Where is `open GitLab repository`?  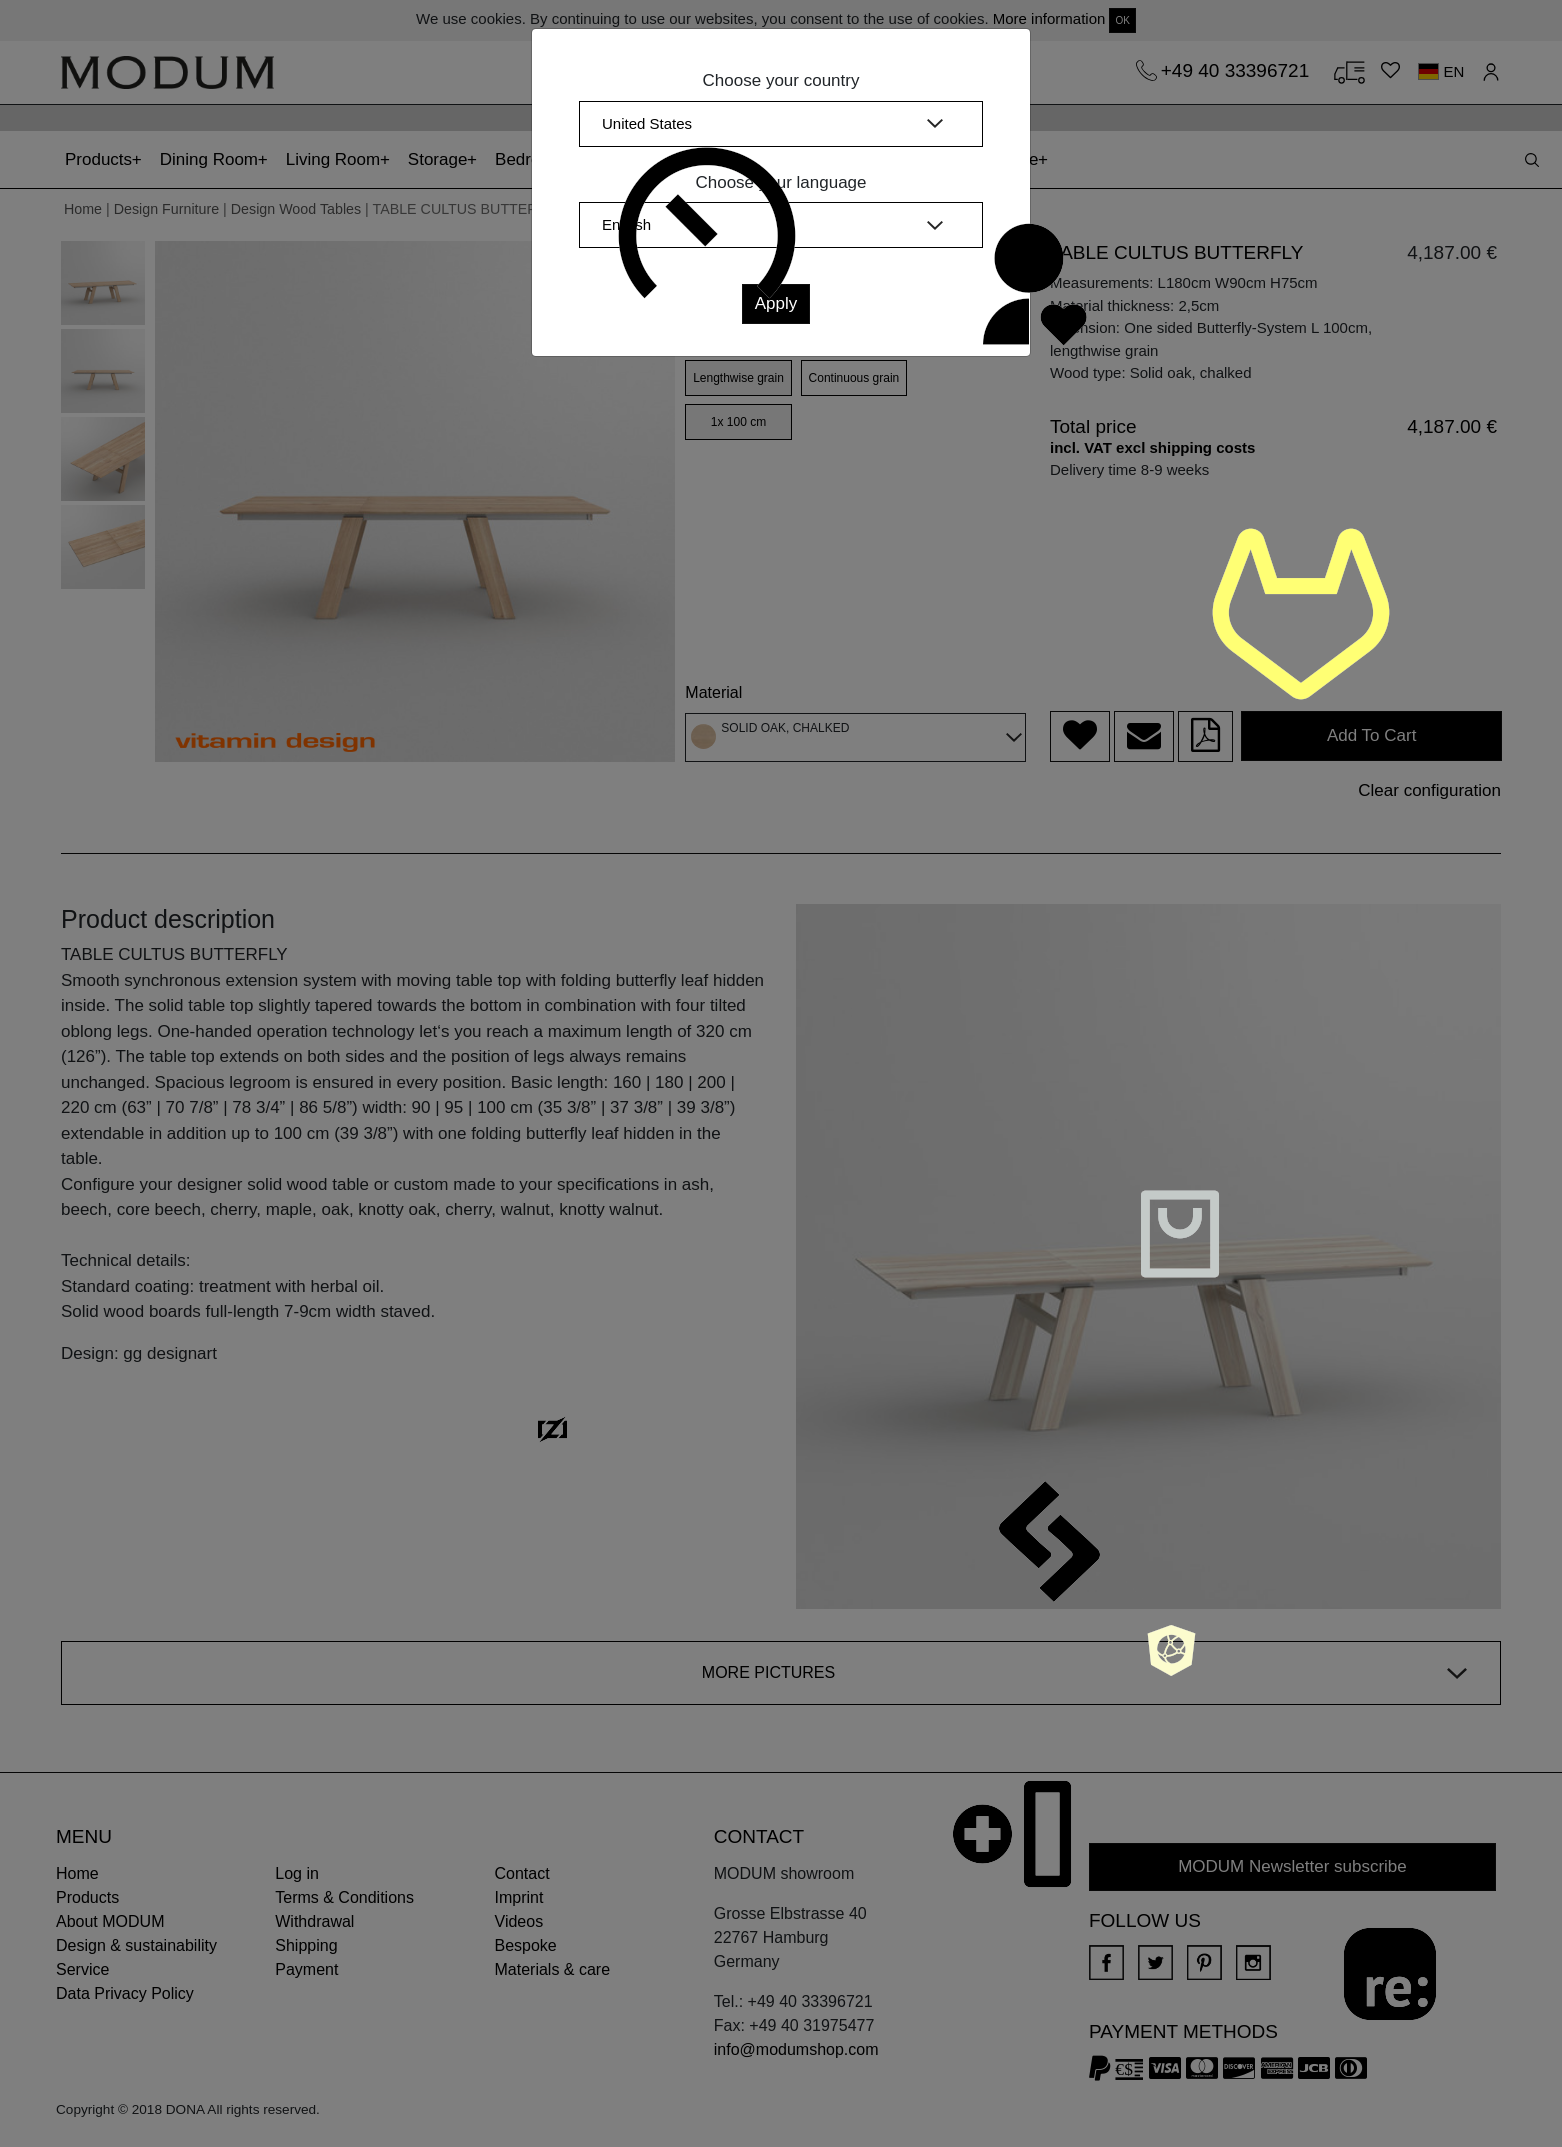 open GitLab repository is located at coordinates (1301, 614).